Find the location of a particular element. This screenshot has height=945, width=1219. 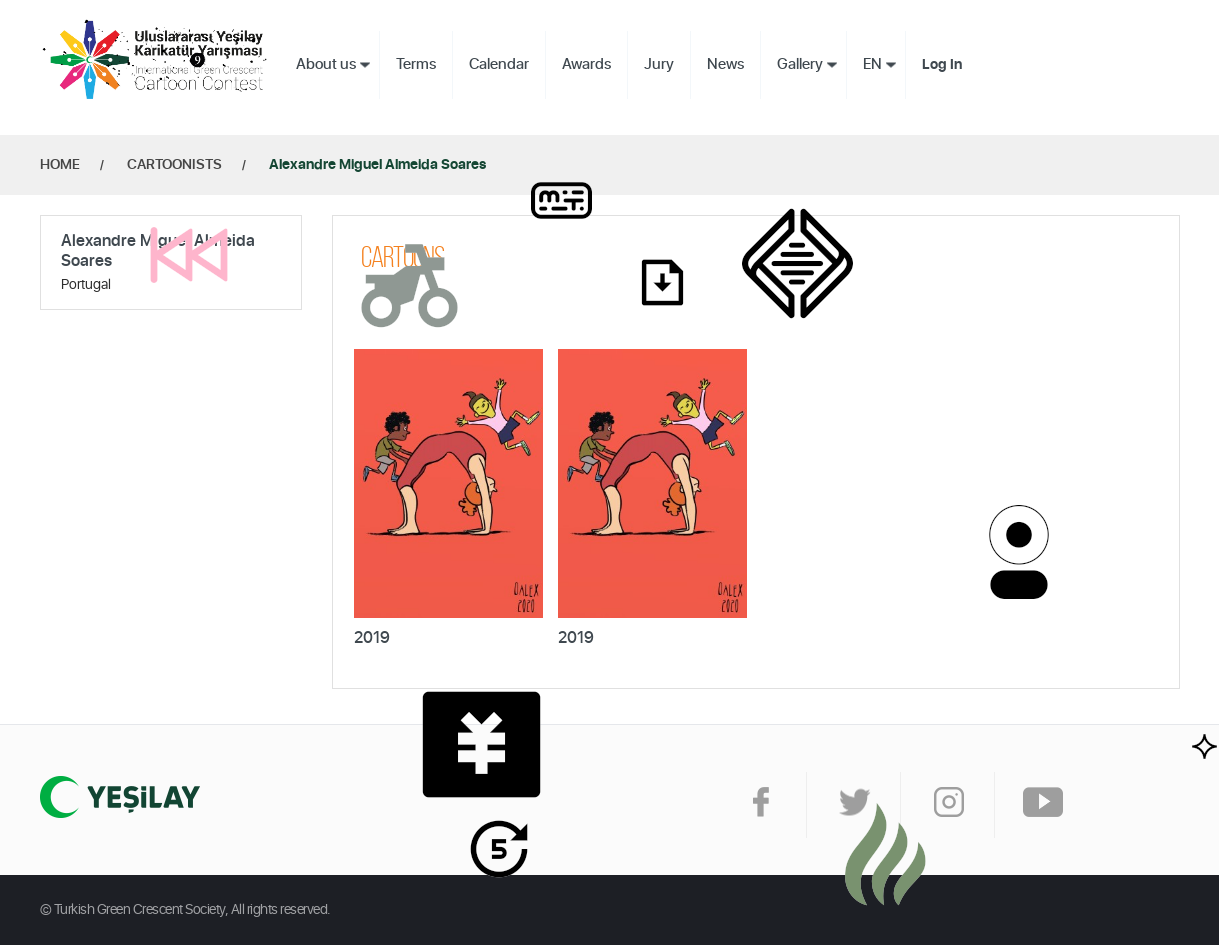

access chinese yuan payment options is located at coordinates (481, 744).